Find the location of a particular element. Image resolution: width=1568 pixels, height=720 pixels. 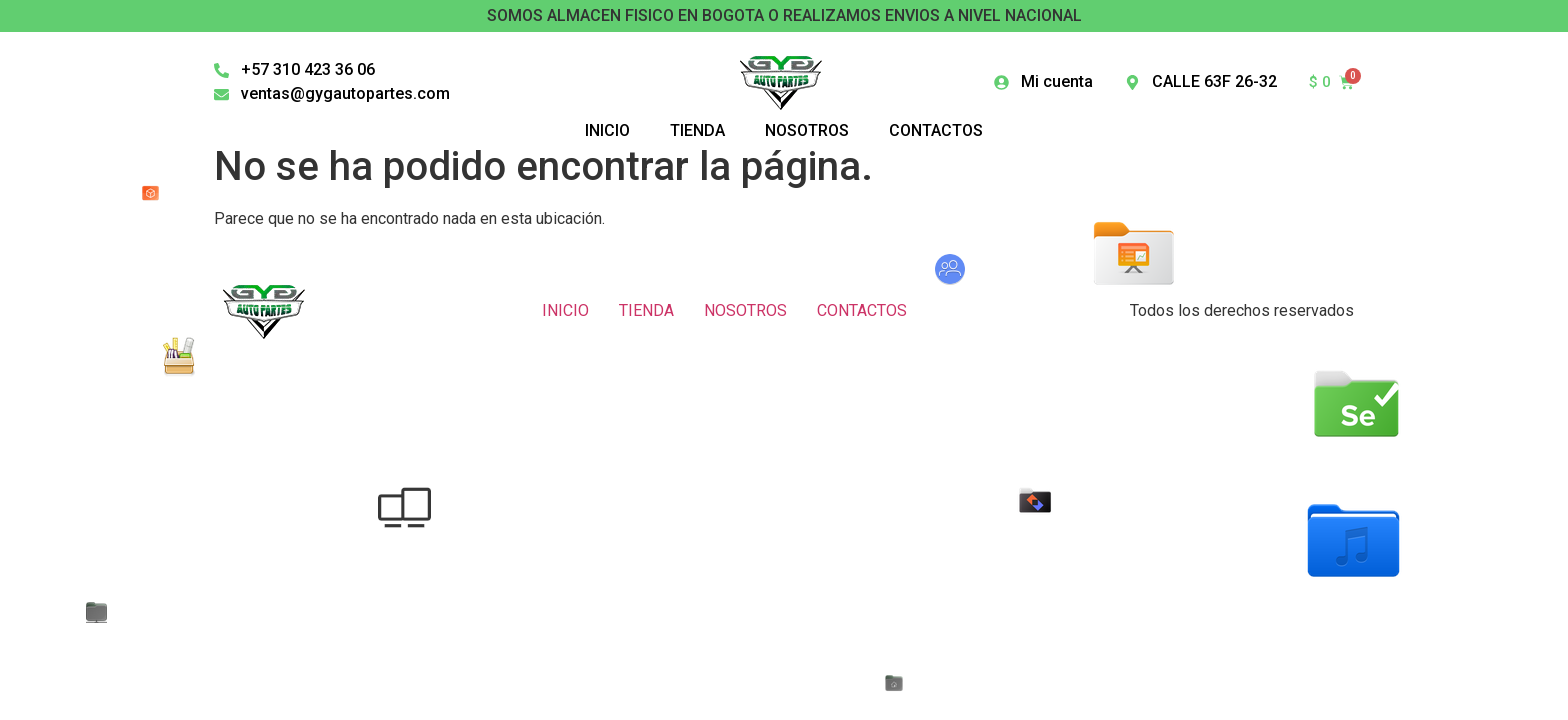

access miscellaneous or uncategorized applications is located at coordinates (179, 356).